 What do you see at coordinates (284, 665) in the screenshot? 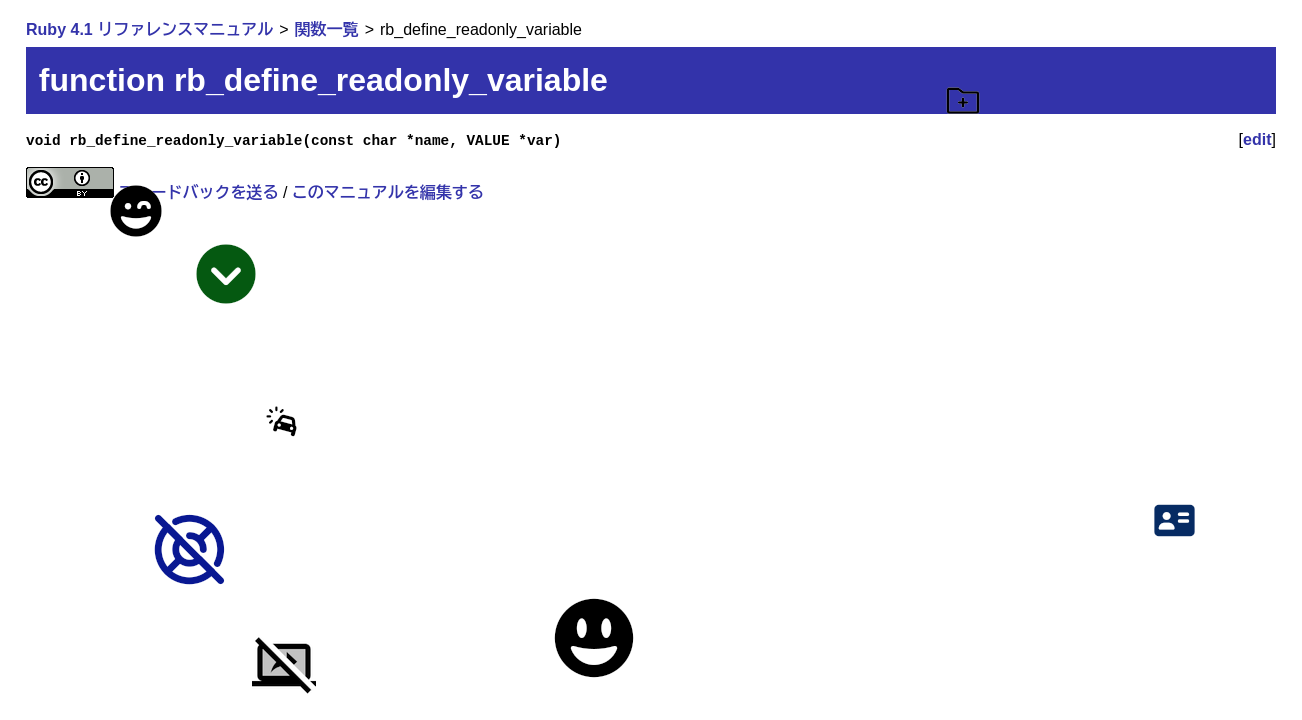
I see `stop sharing your screen` at bounding box center [284, 665].